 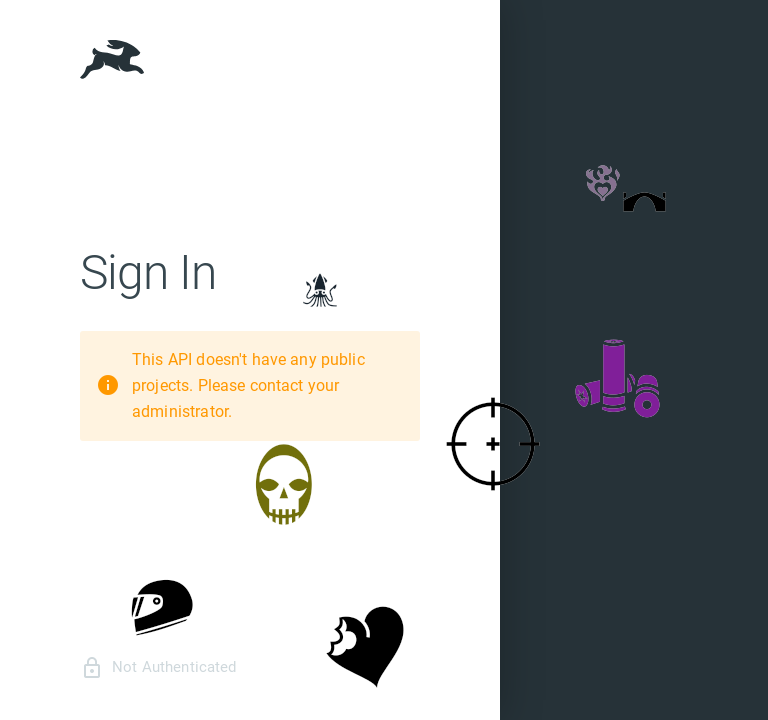 I want to click on aim or target an object in a game, so click(x=493, y=444).